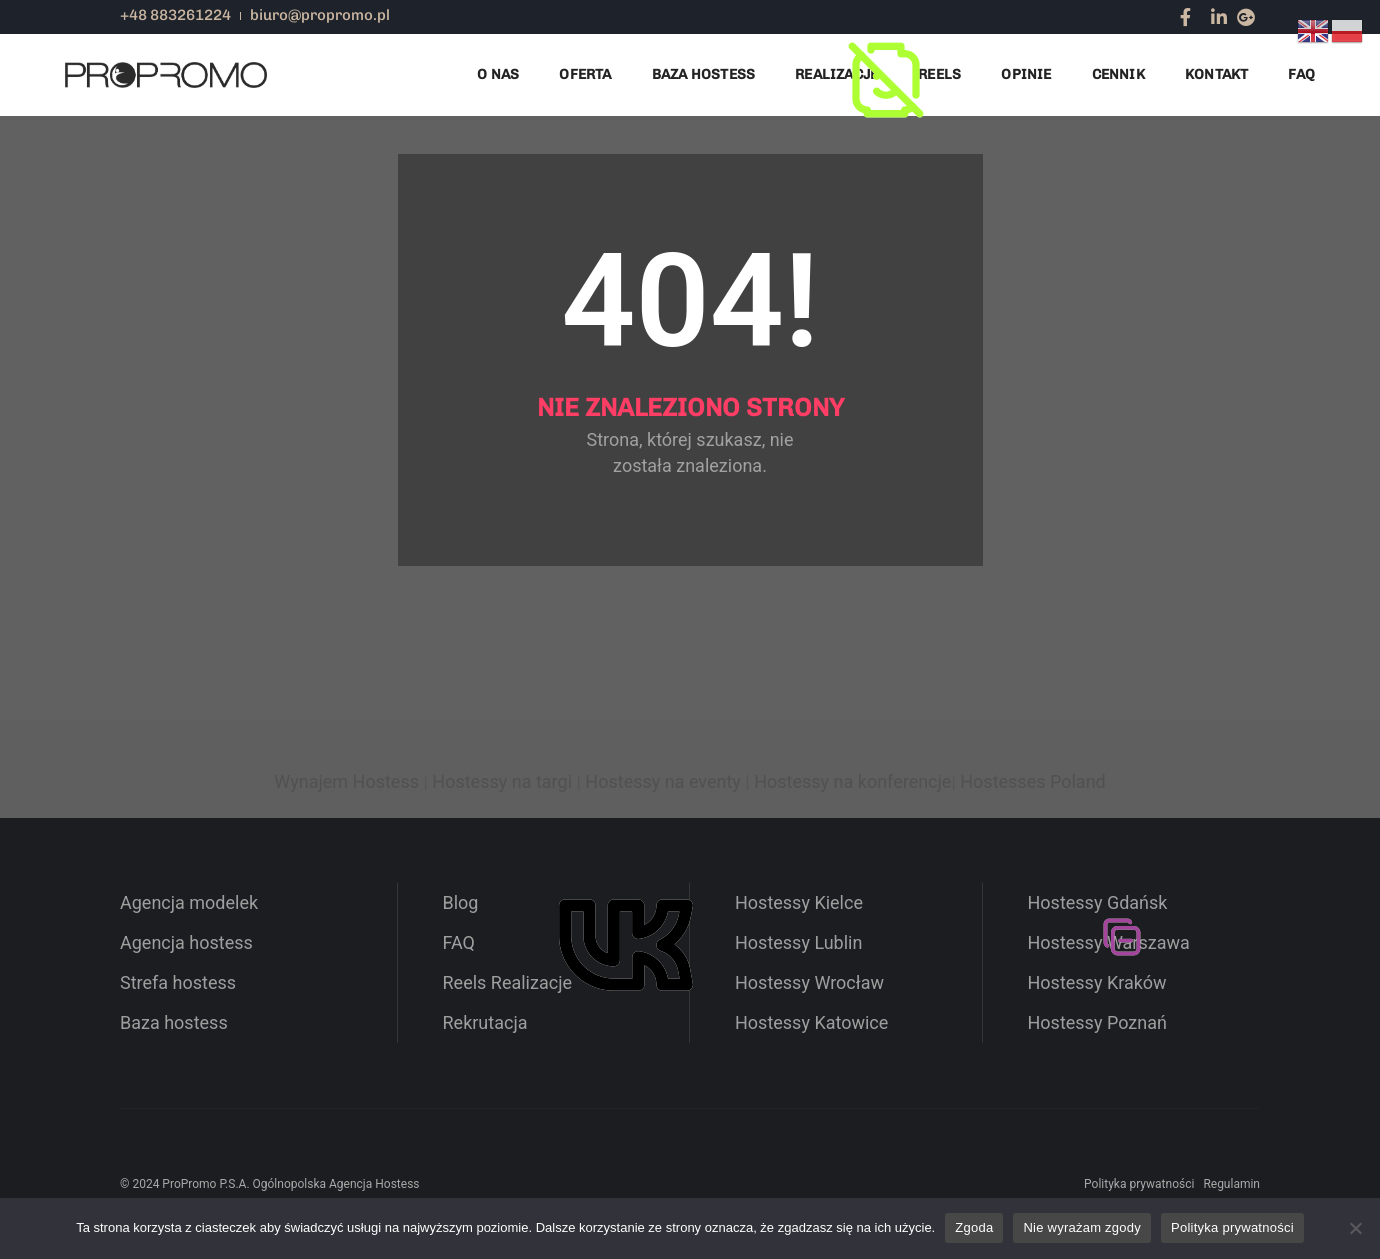  I want to click on remove item from clipboard, so click(1122, 937).